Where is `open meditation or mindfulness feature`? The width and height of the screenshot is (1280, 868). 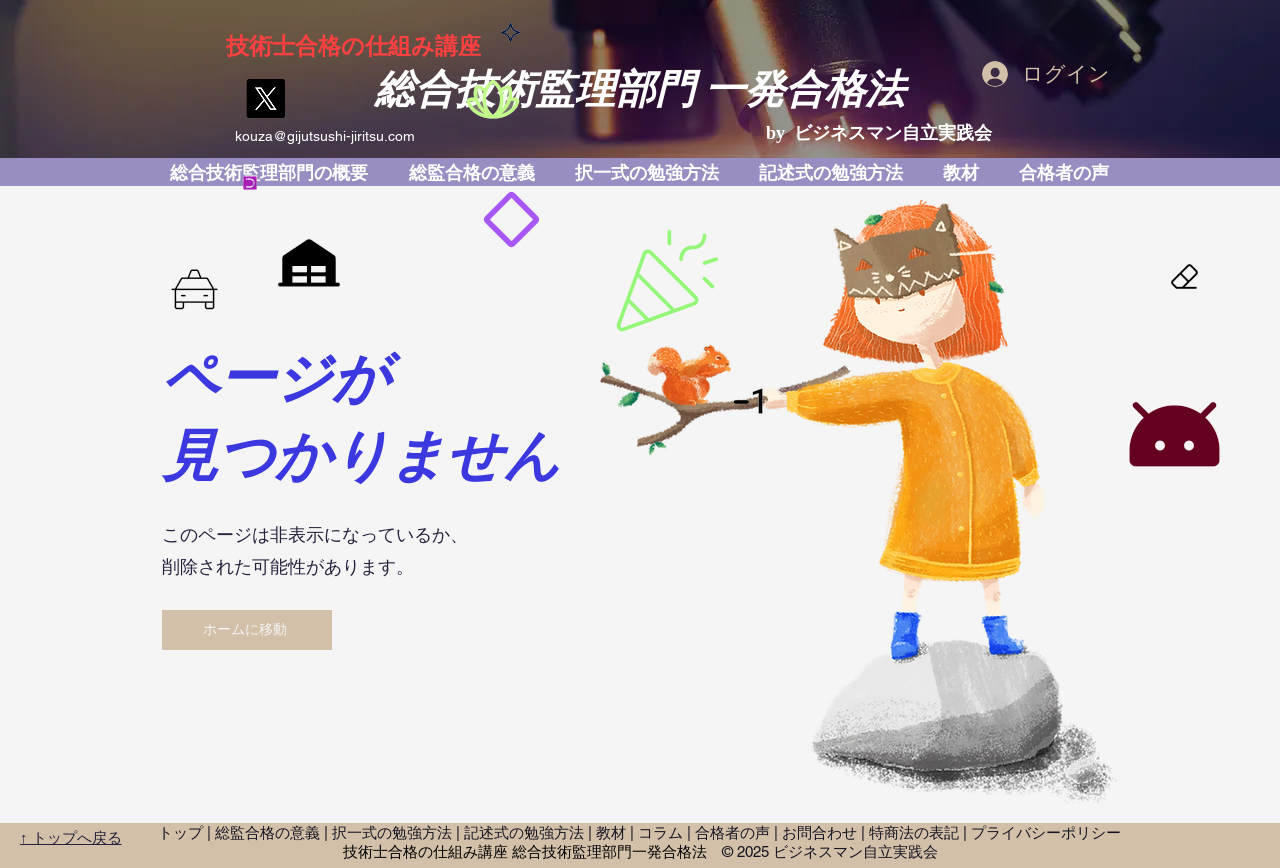 open meditation or mindfulness feature is located at coordinates (493, 101).